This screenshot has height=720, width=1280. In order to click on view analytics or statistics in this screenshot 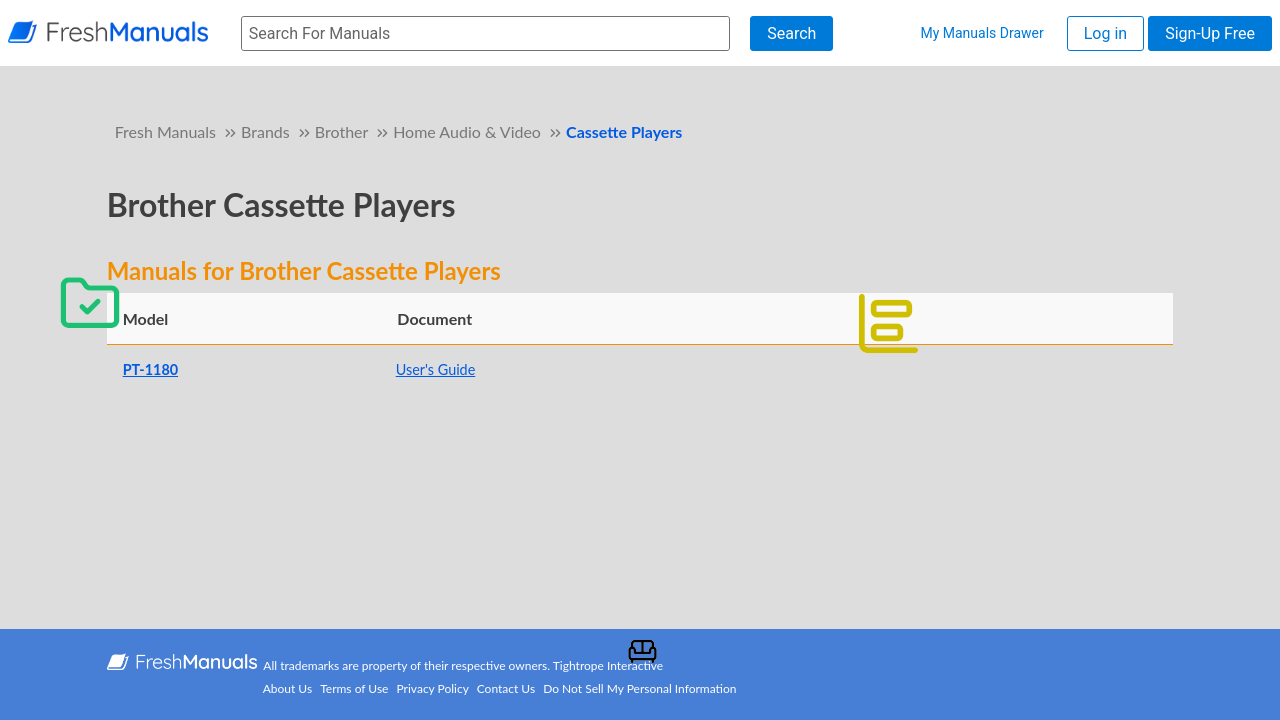, I will do `click(888, 323)`.